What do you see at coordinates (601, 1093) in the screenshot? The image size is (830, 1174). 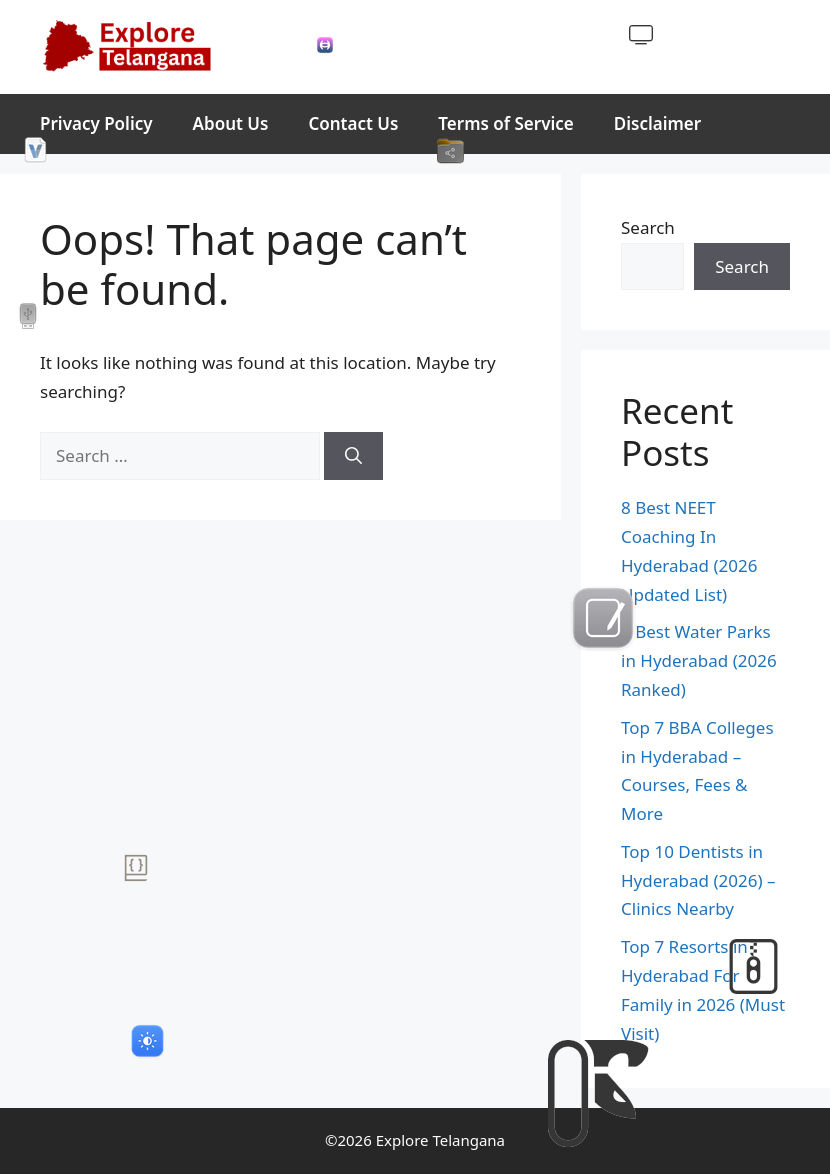 I see `access system utilities and tools` at bounding box center [601, 1093].